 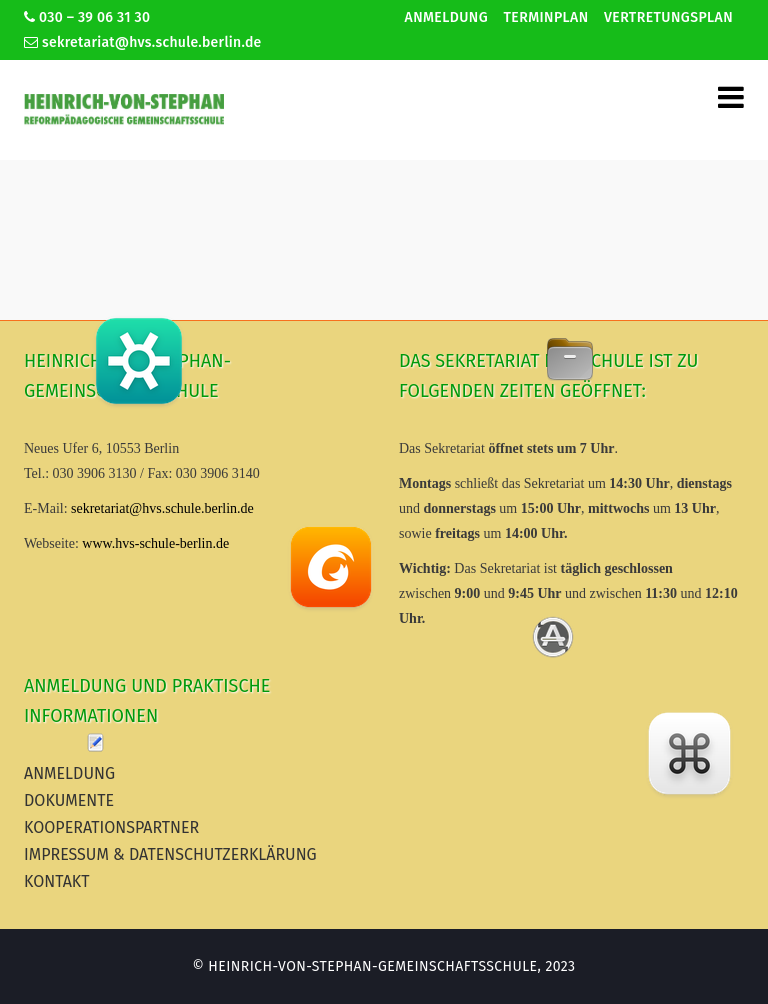 I want to click on open solaar app for managing logitech wireless devices, so click(x=139, y=361).